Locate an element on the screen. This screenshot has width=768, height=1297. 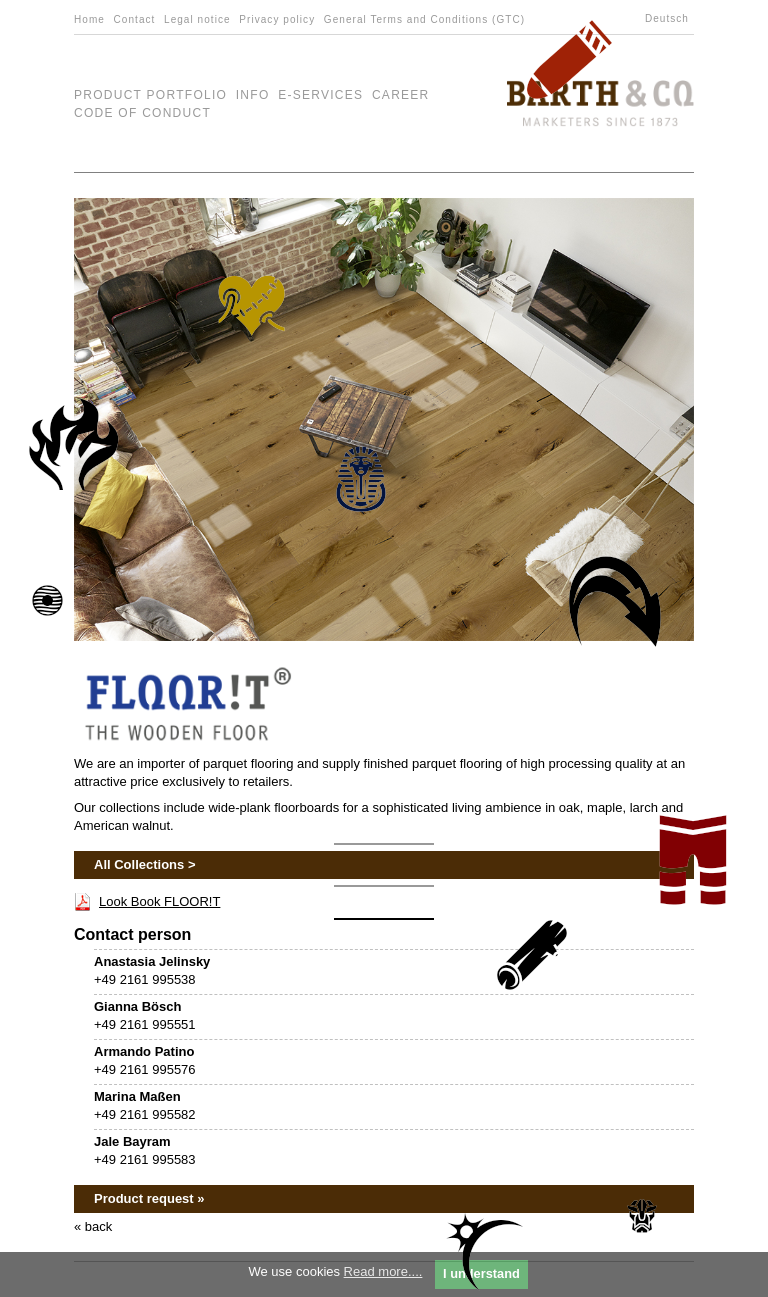
decorative game badge or achievement icon is located at coordinates (47, 600).